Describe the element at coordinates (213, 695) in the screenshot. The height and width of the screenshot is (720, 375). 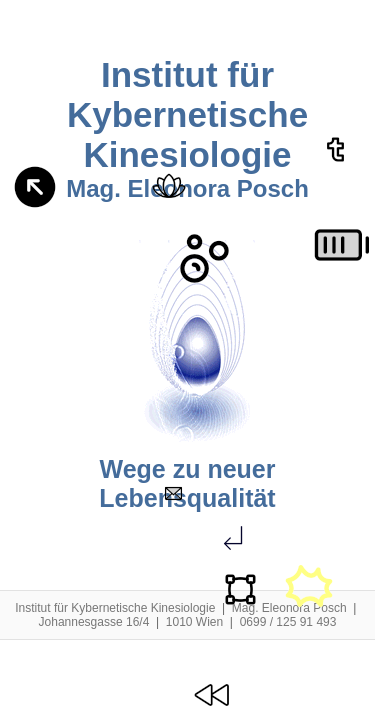
I see `rewind or skip backward in media playback` at that location.